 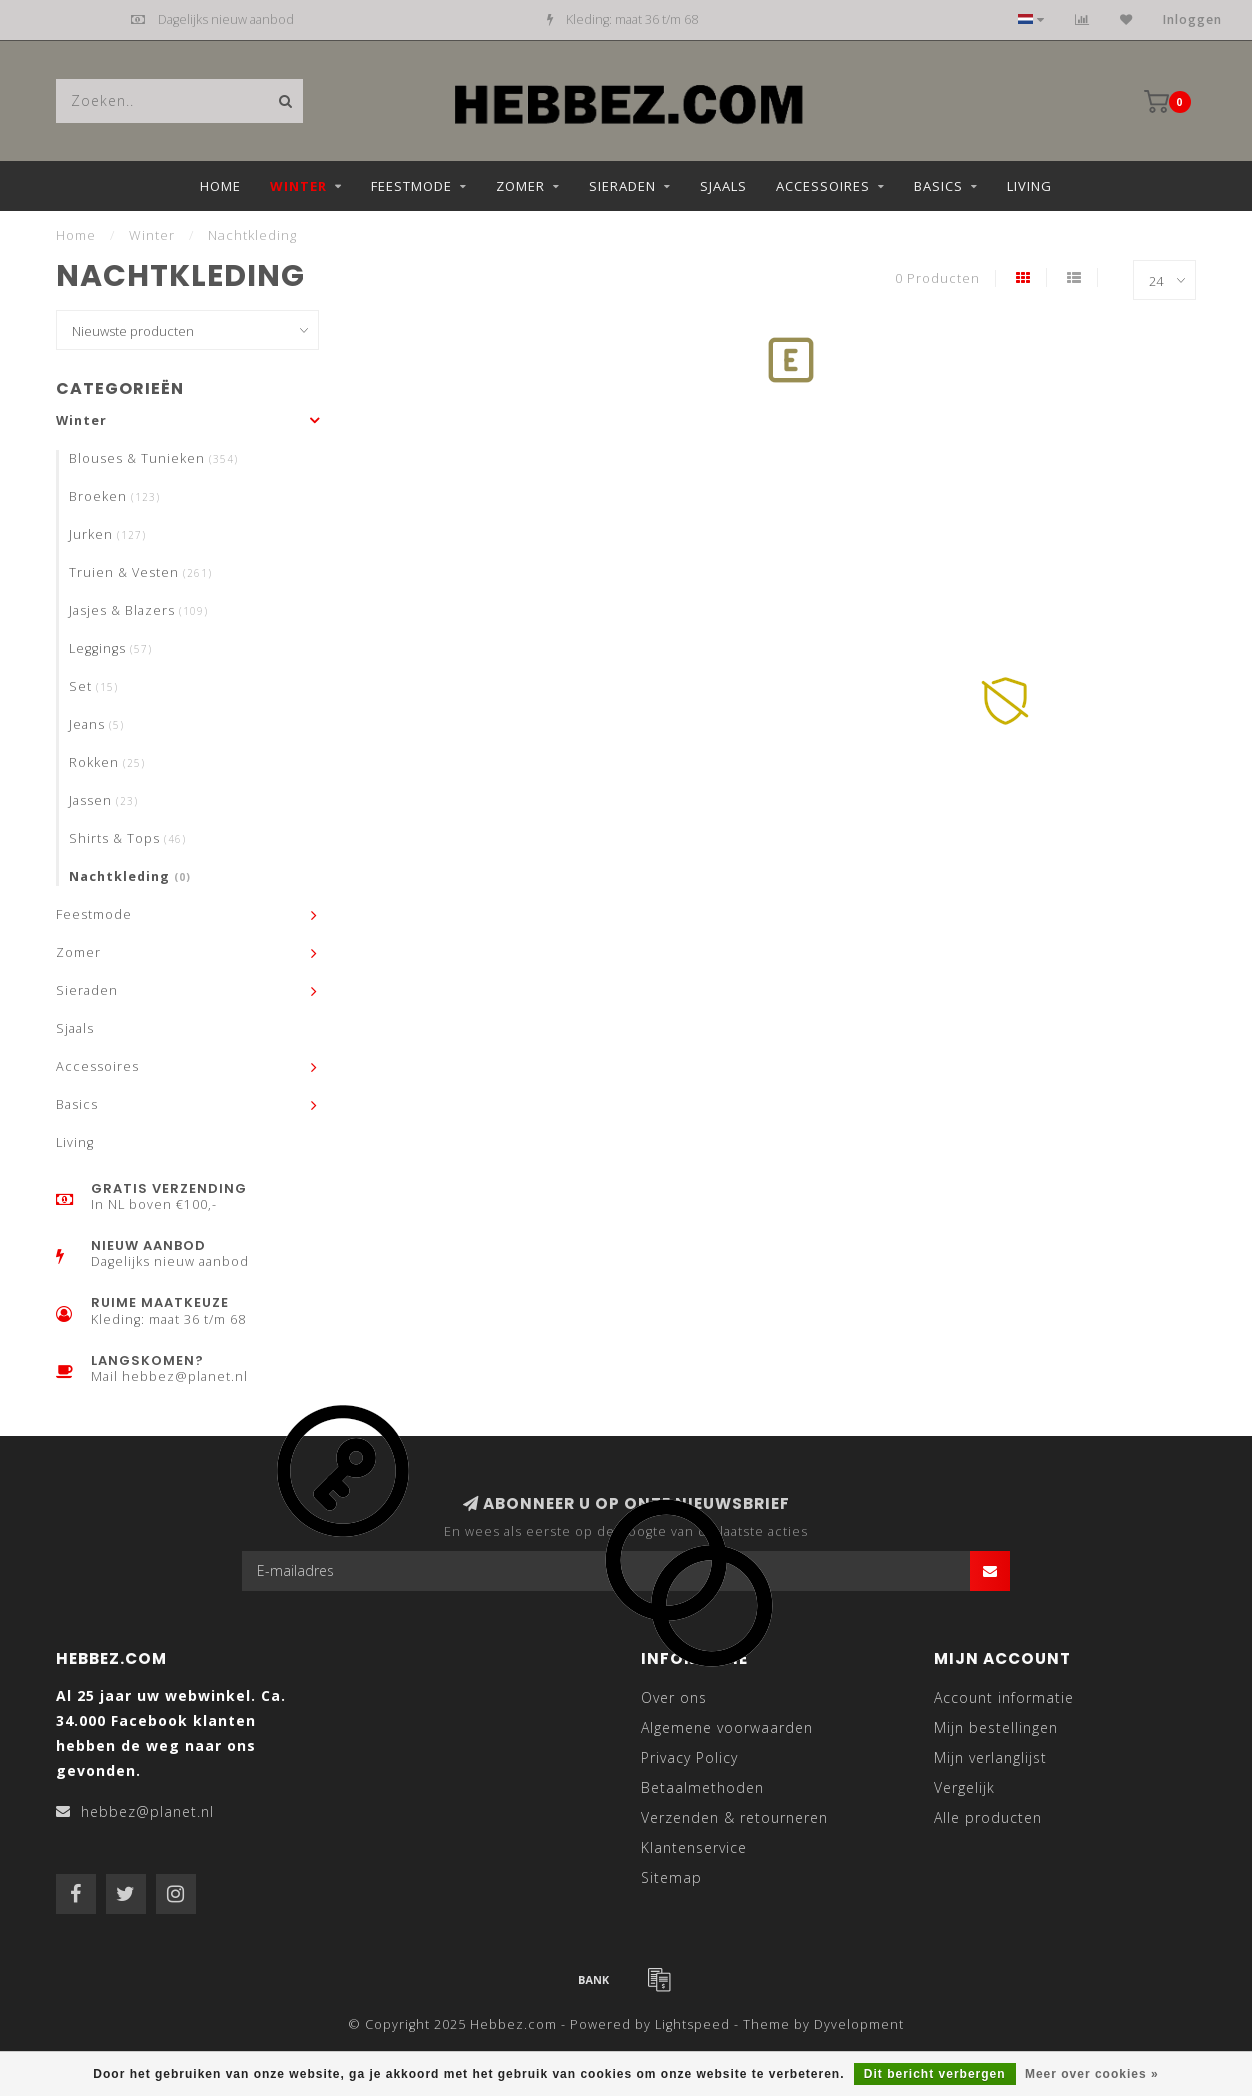 I want to click on access security or authentication settings, so click(x=343, y=1471).